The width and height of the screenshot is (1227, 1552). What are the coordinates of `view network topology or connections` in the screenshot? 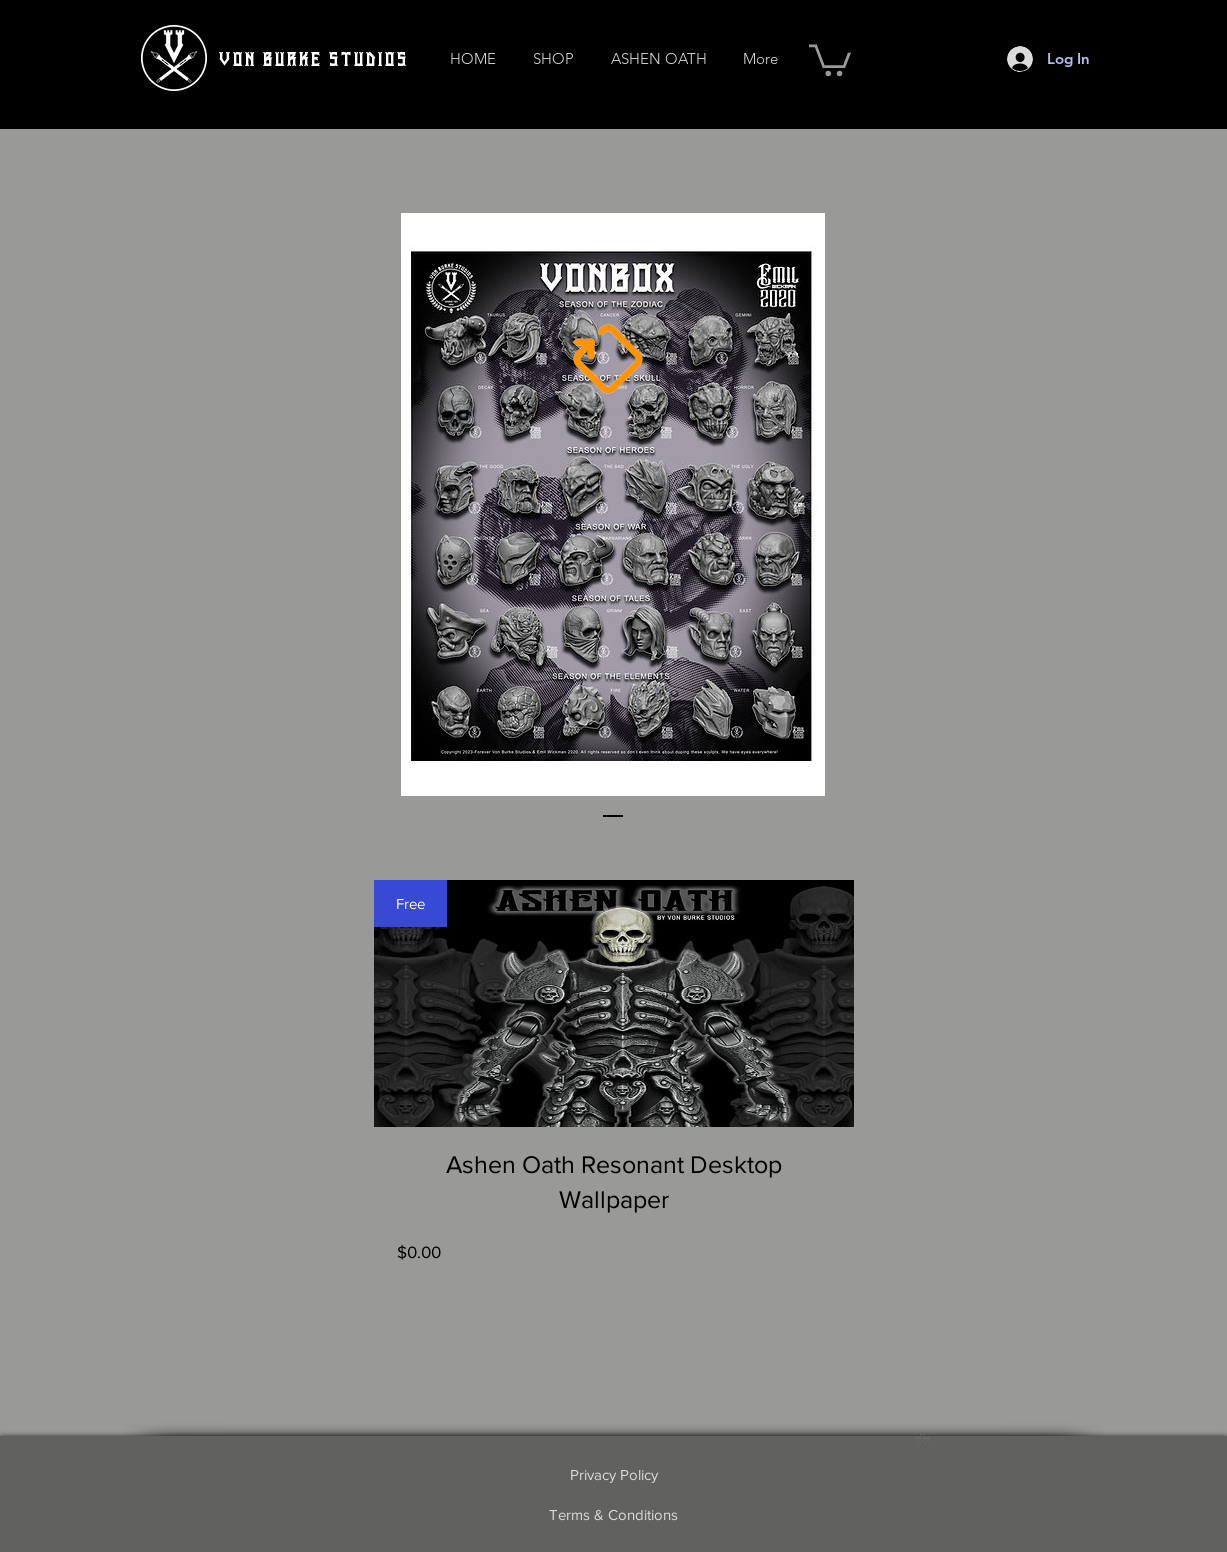 It's located at (922, 1438).